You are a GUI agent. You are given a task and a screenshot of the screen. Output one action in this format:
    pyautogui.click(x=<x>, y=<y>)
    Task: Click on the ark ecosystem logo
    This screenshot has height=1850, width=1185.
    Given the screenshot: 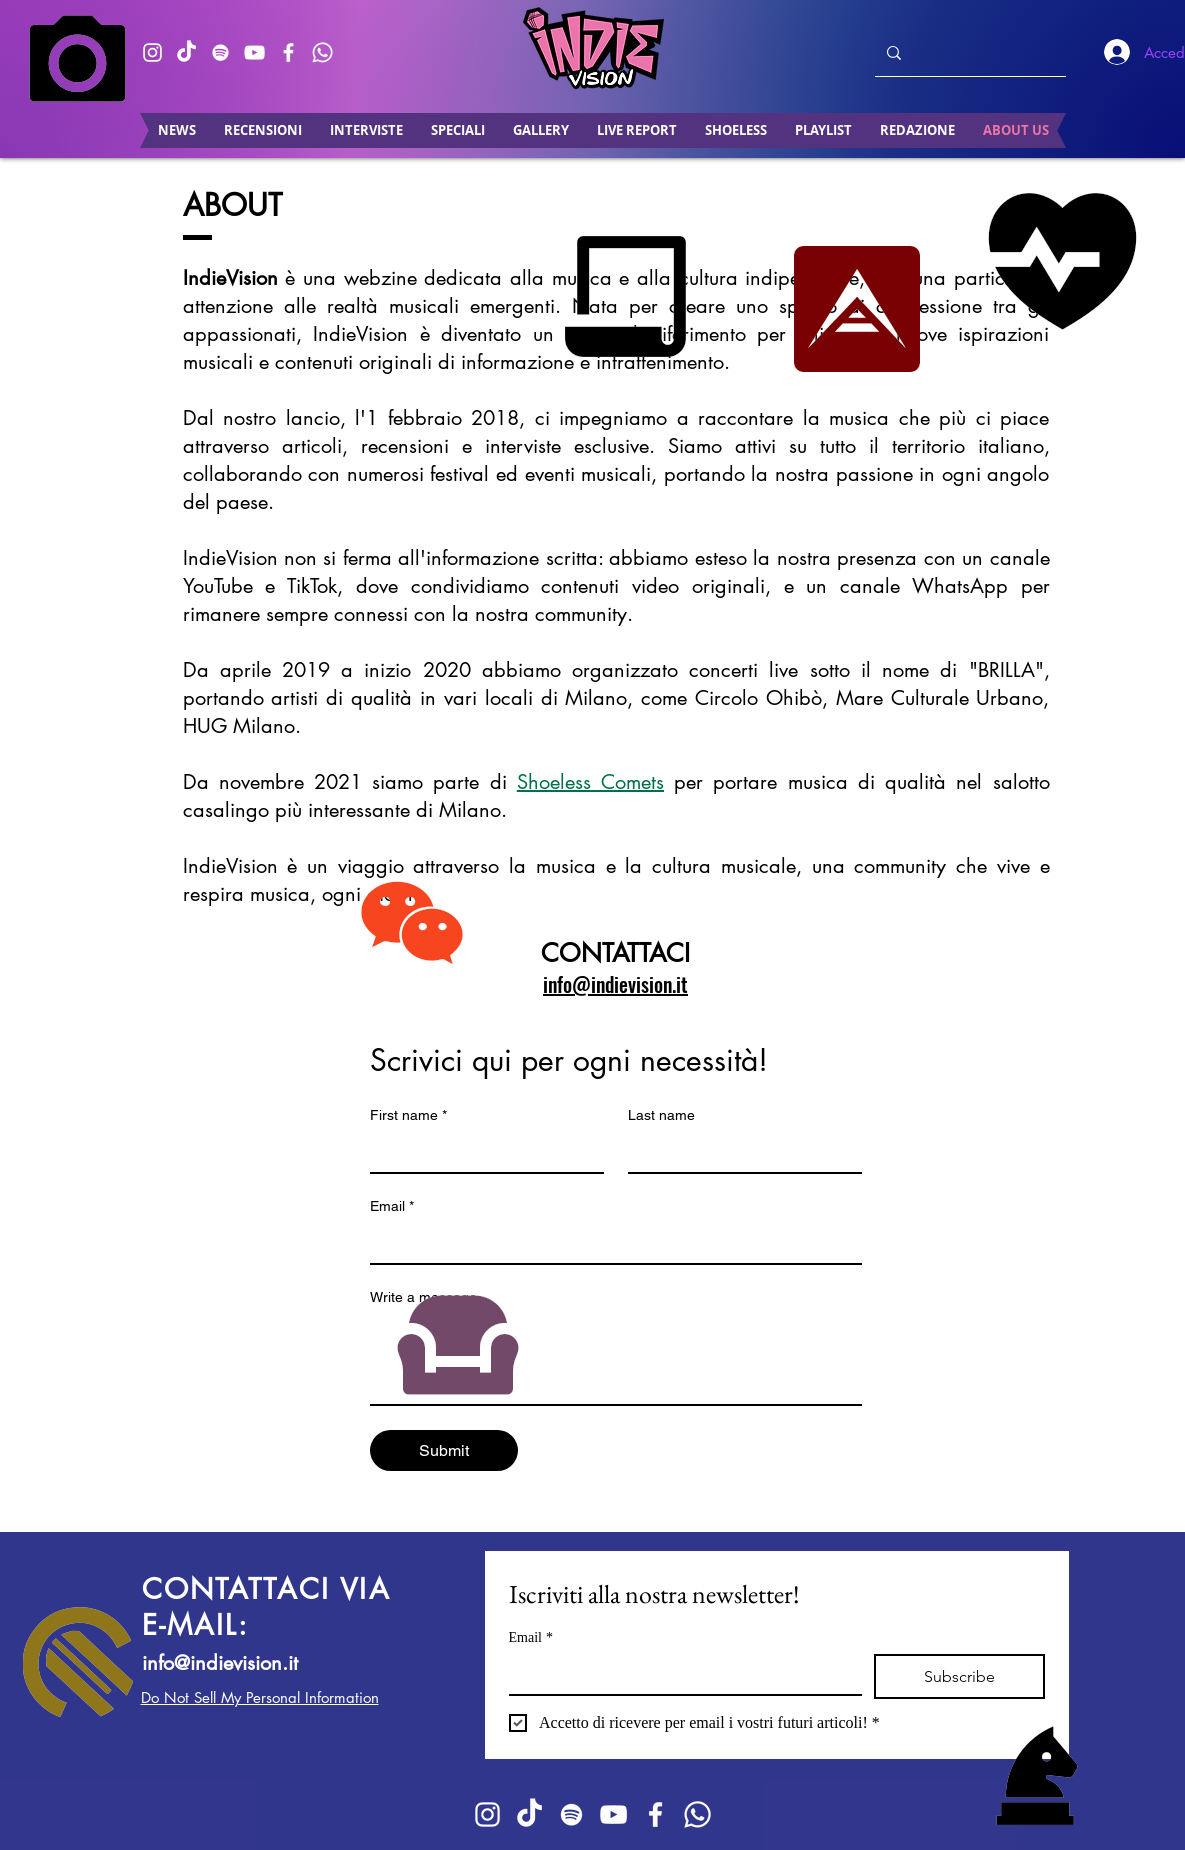 What is the action you would take?
    pyautogui.click(x=857, y=309)
    